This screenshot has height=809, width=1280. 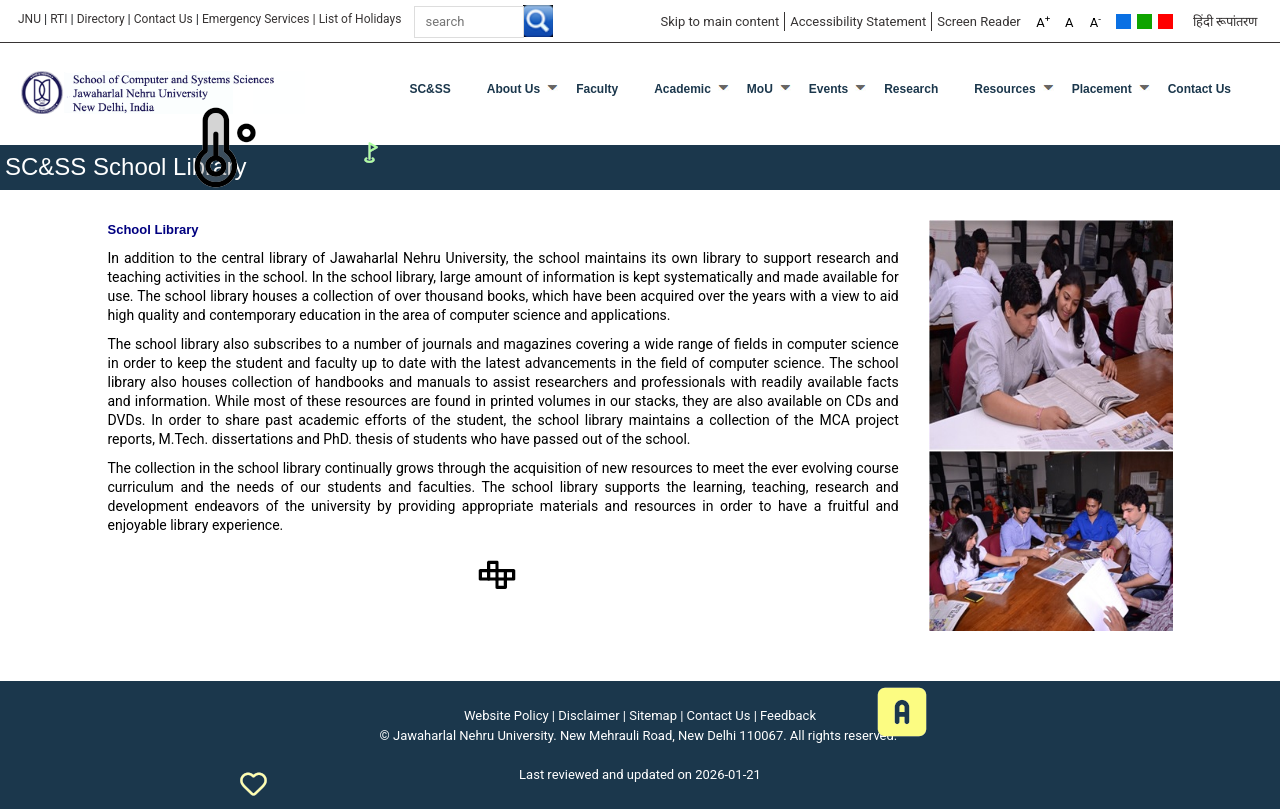 I want to click on add item to favorites, so click(x=253, y=783).